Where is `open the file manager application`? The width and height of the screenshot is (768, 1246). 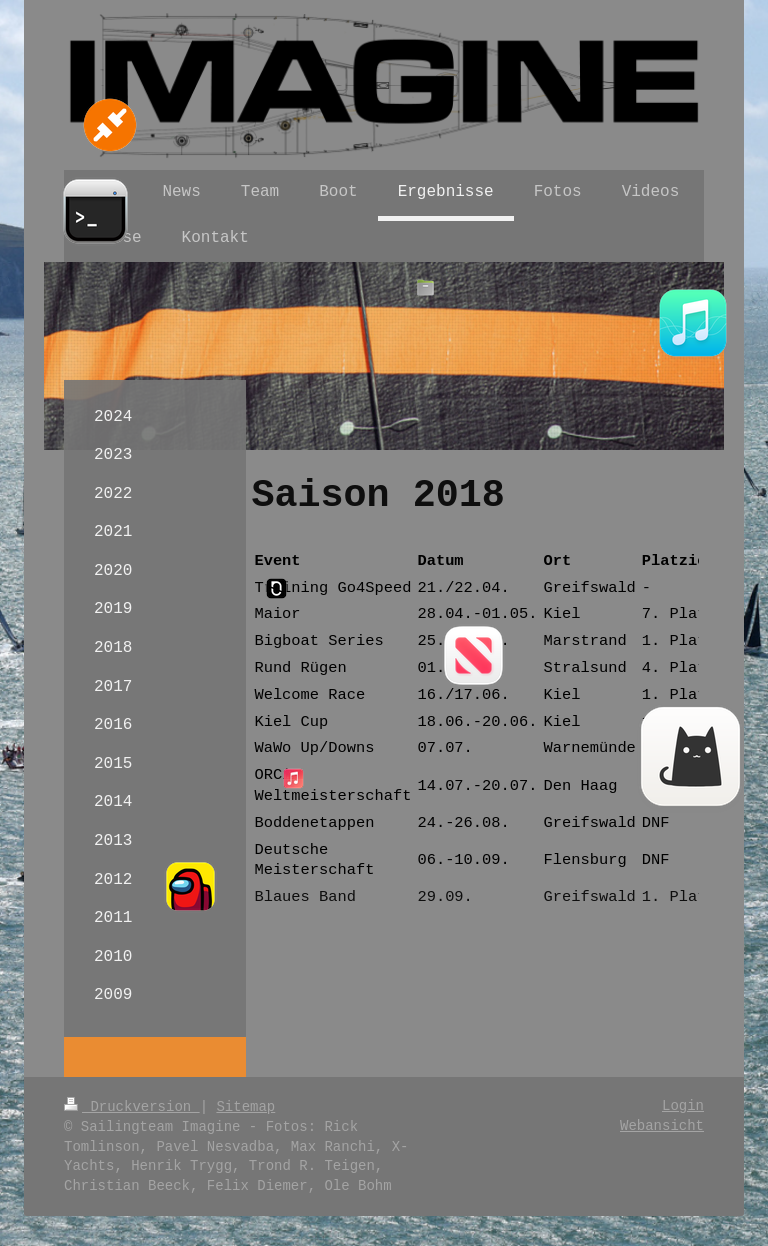
open the file manager application is located at coordinates (425, 287).